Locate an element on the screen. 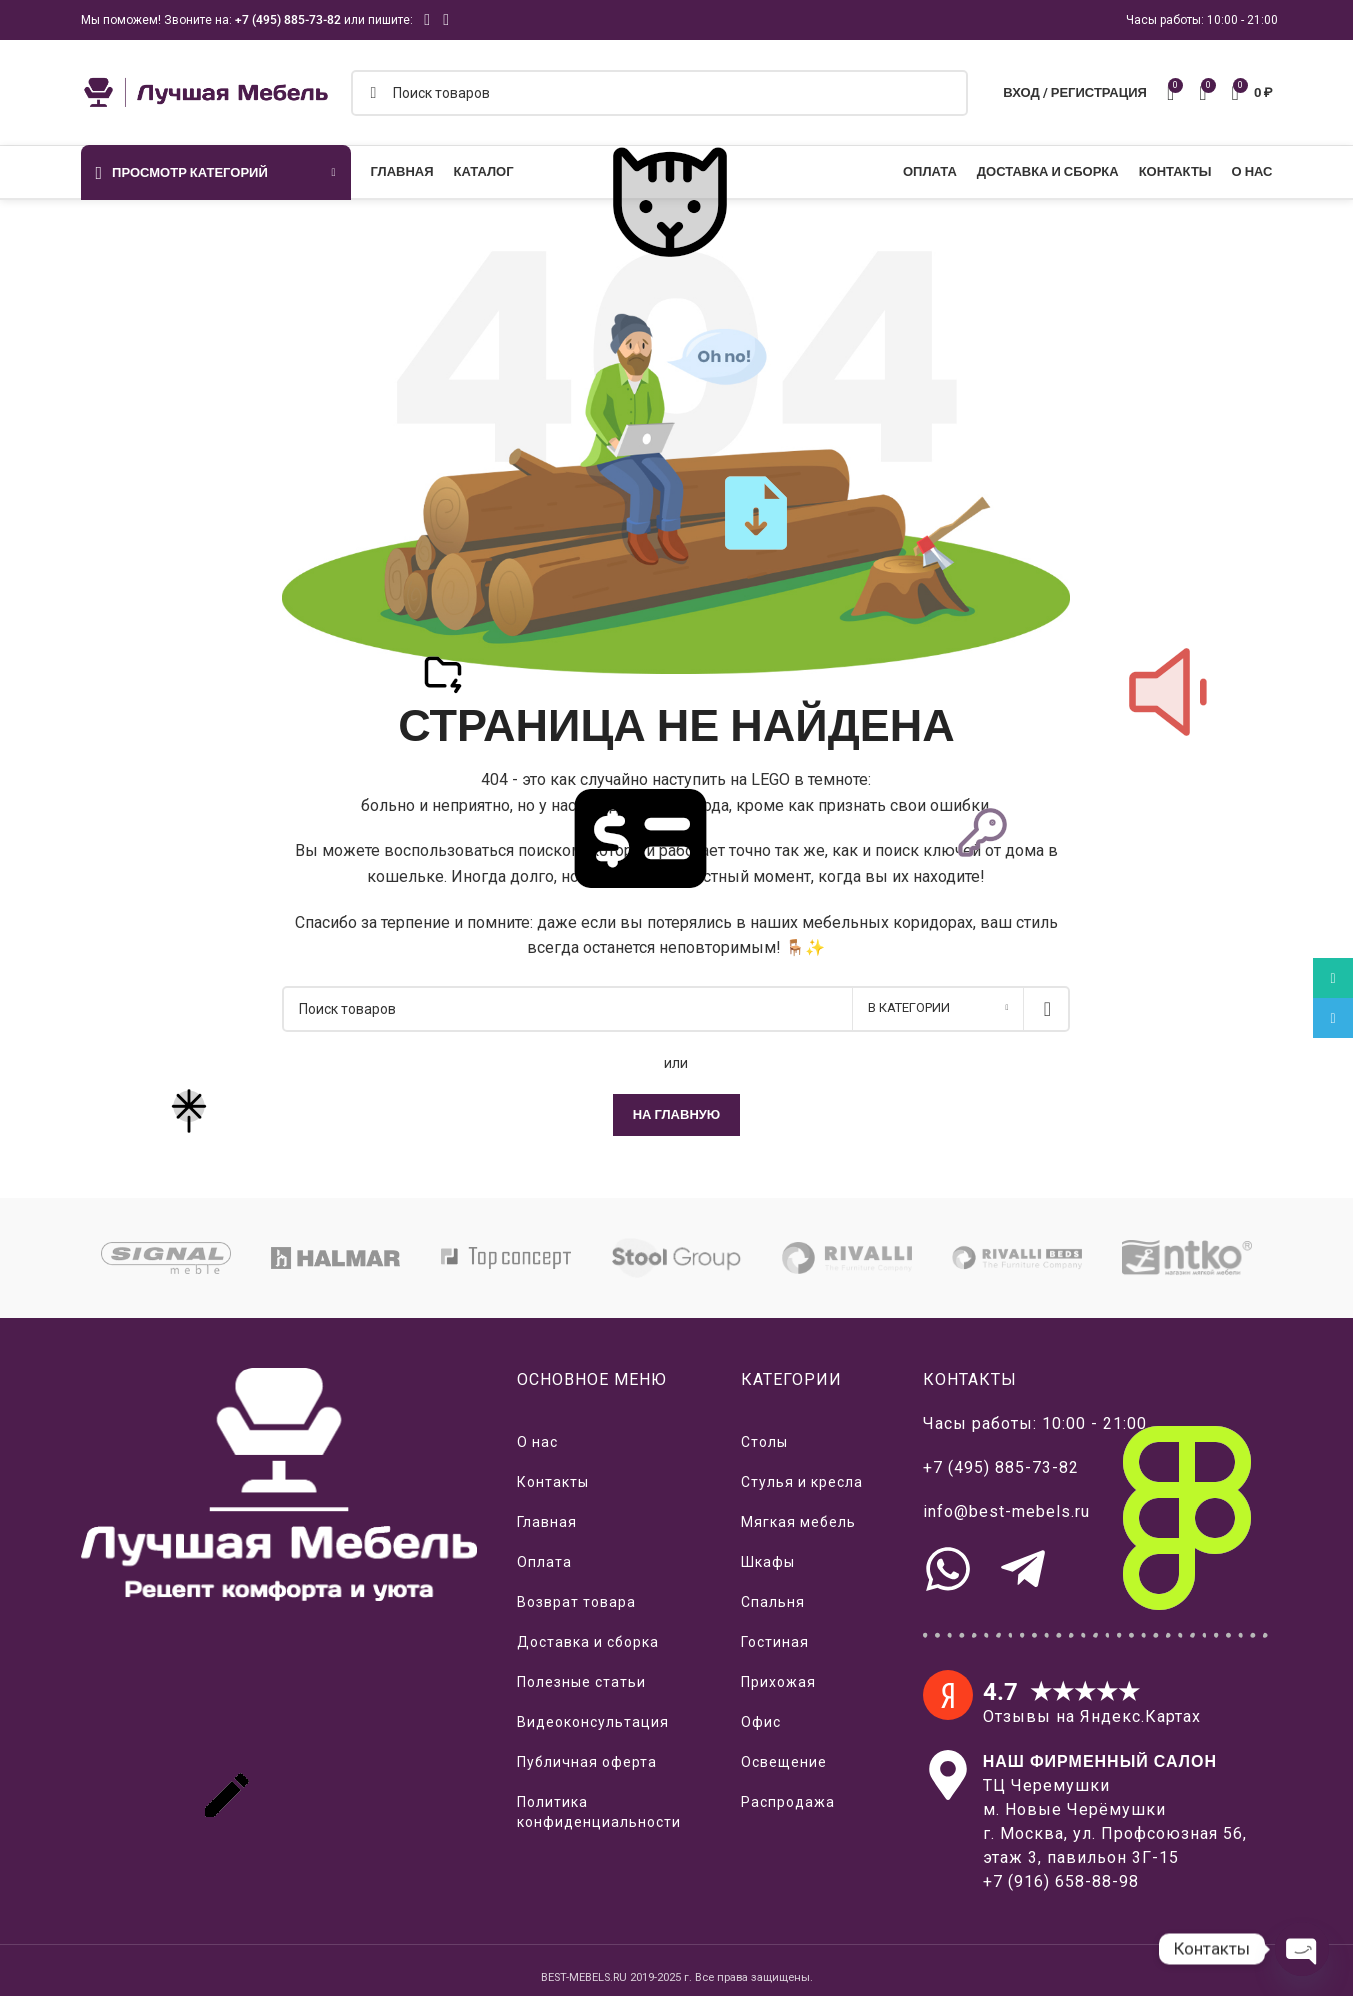  access power-related files or settings is located at coordinates (443, 673).